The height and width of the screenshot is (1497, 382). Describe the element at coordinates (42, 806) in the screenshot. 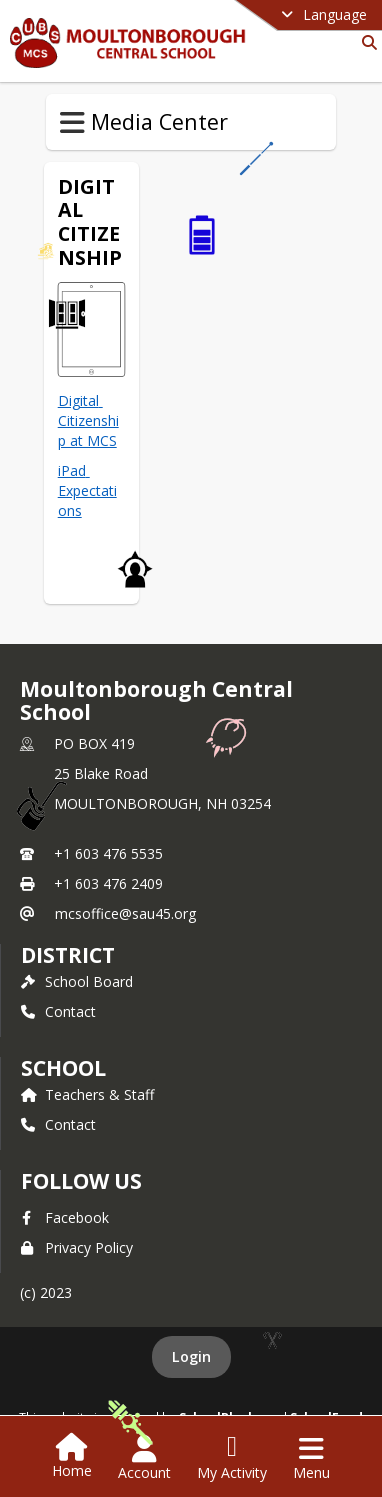

I see `apply lubrication or maintenance to equipment` at that location.